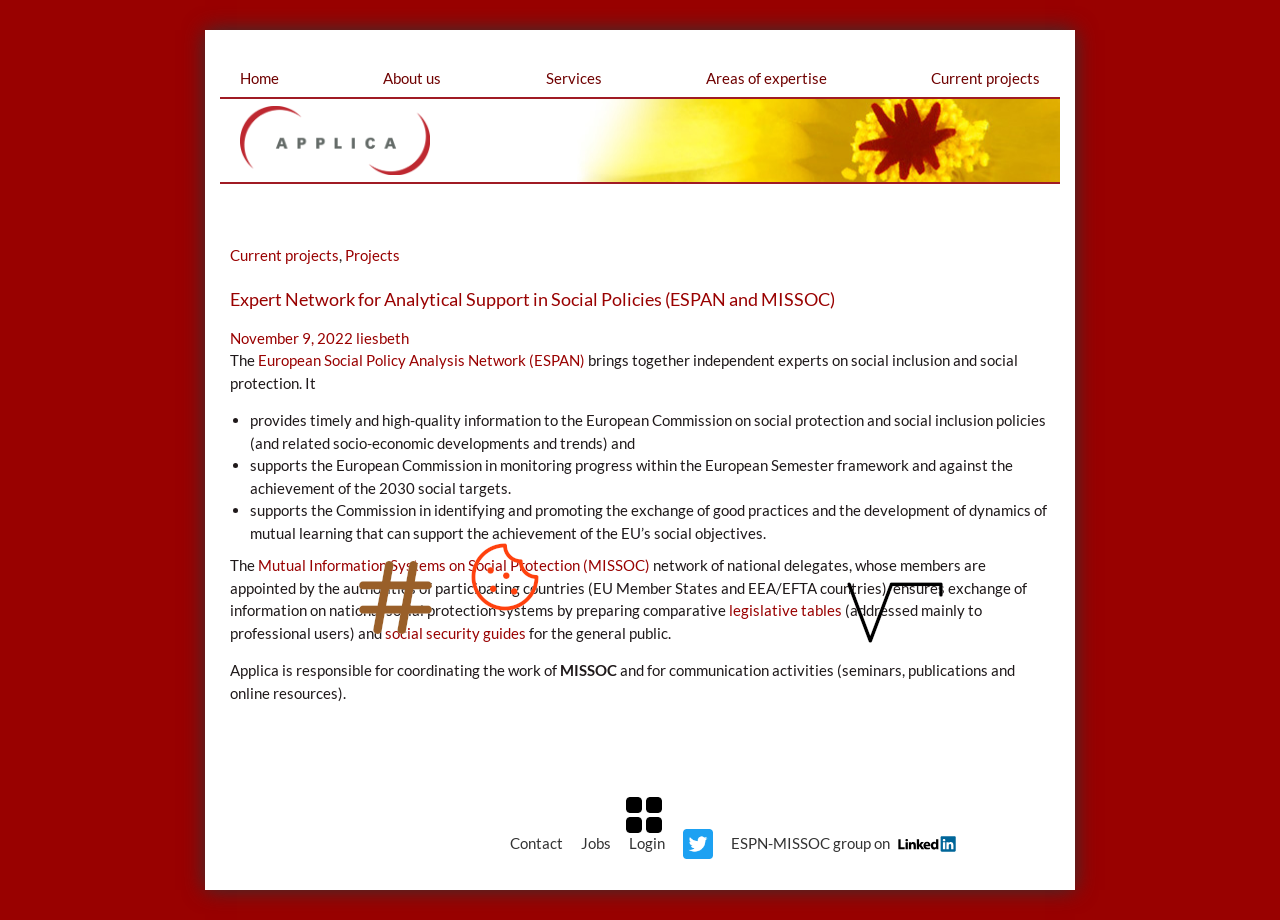 This screenshot has height=920, width=1280. Describe the element at coordinates (505, 577) in the screenshot. I see `manage cookie preferences and privacy settings` at that location.